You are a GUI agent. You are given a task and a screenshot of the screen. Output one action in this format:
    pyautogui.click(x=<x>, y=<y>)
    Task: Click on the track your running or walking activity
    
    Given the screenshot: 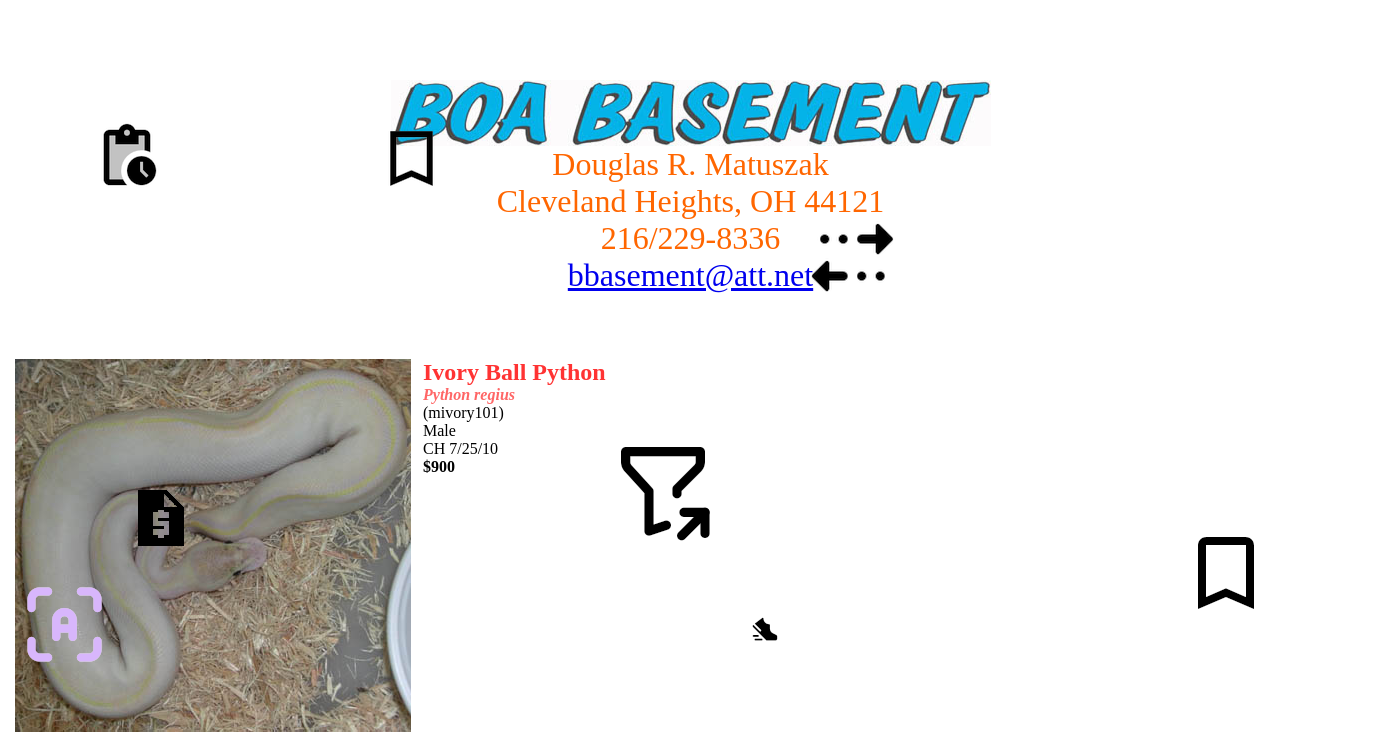 What is the action you would take?
    pyautogui.click(x=764, y=630)
    